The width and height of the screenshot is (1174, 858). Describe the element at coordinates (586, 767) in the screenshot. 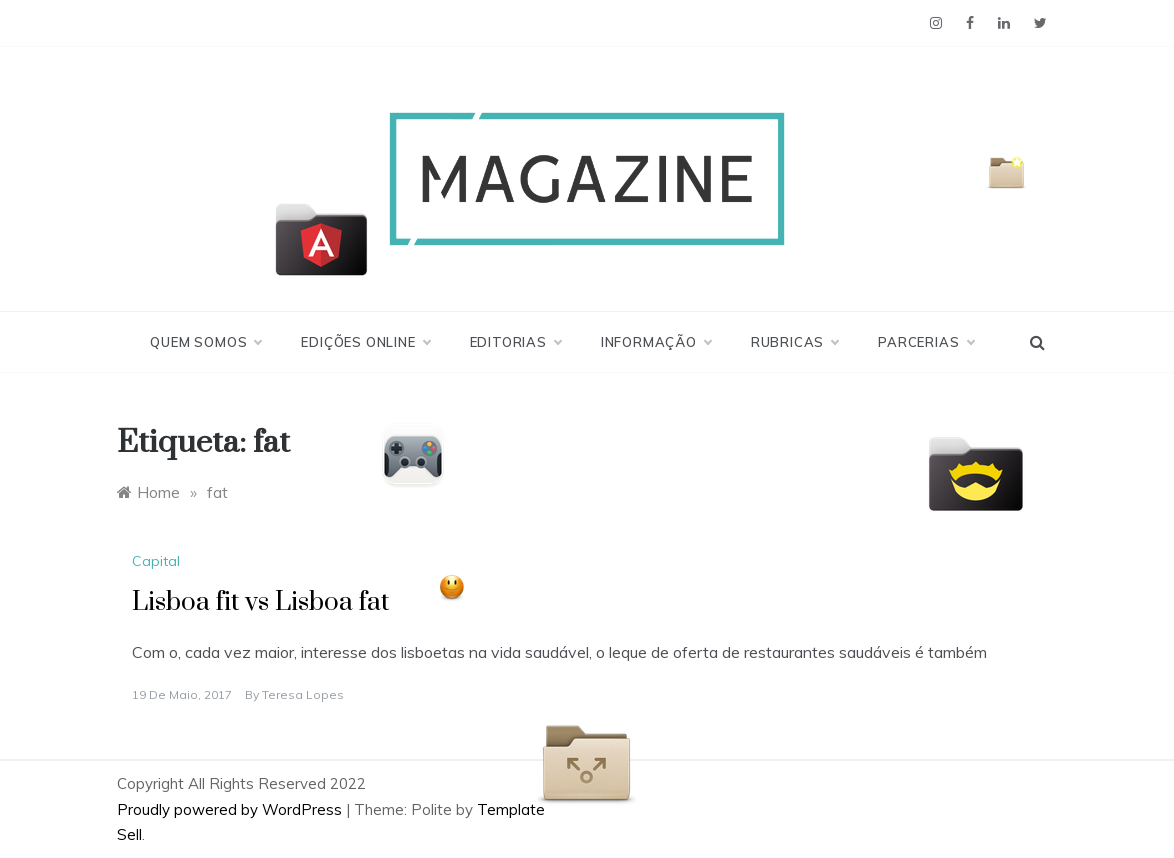

I see `access your public shared folder` at that location.